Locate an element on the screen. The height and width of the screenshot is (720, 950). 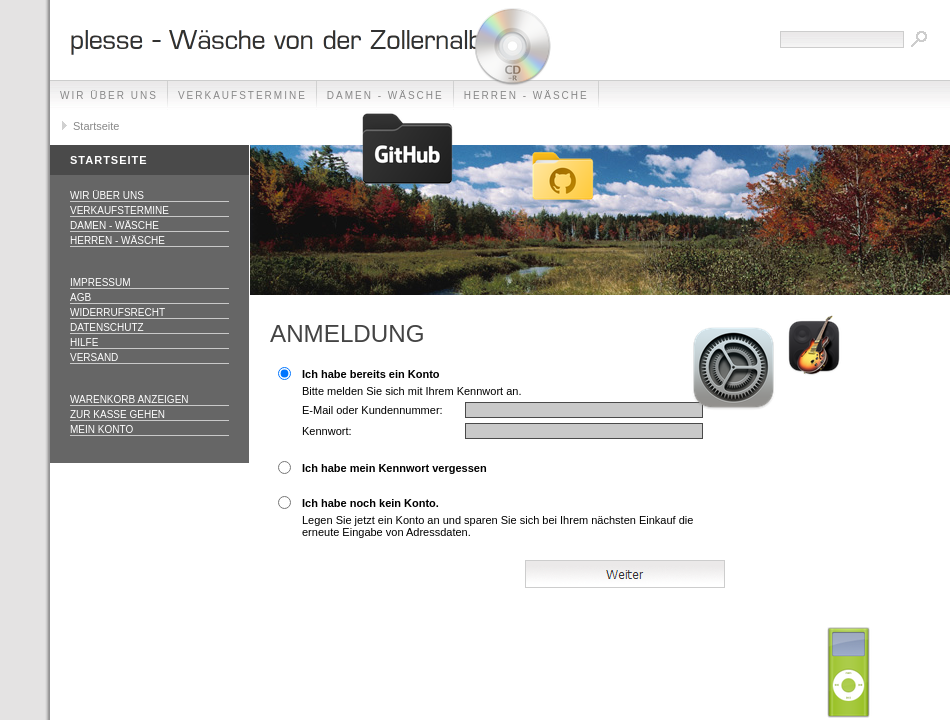
open GarageBand music creation app is located at coordinates (814, 346).